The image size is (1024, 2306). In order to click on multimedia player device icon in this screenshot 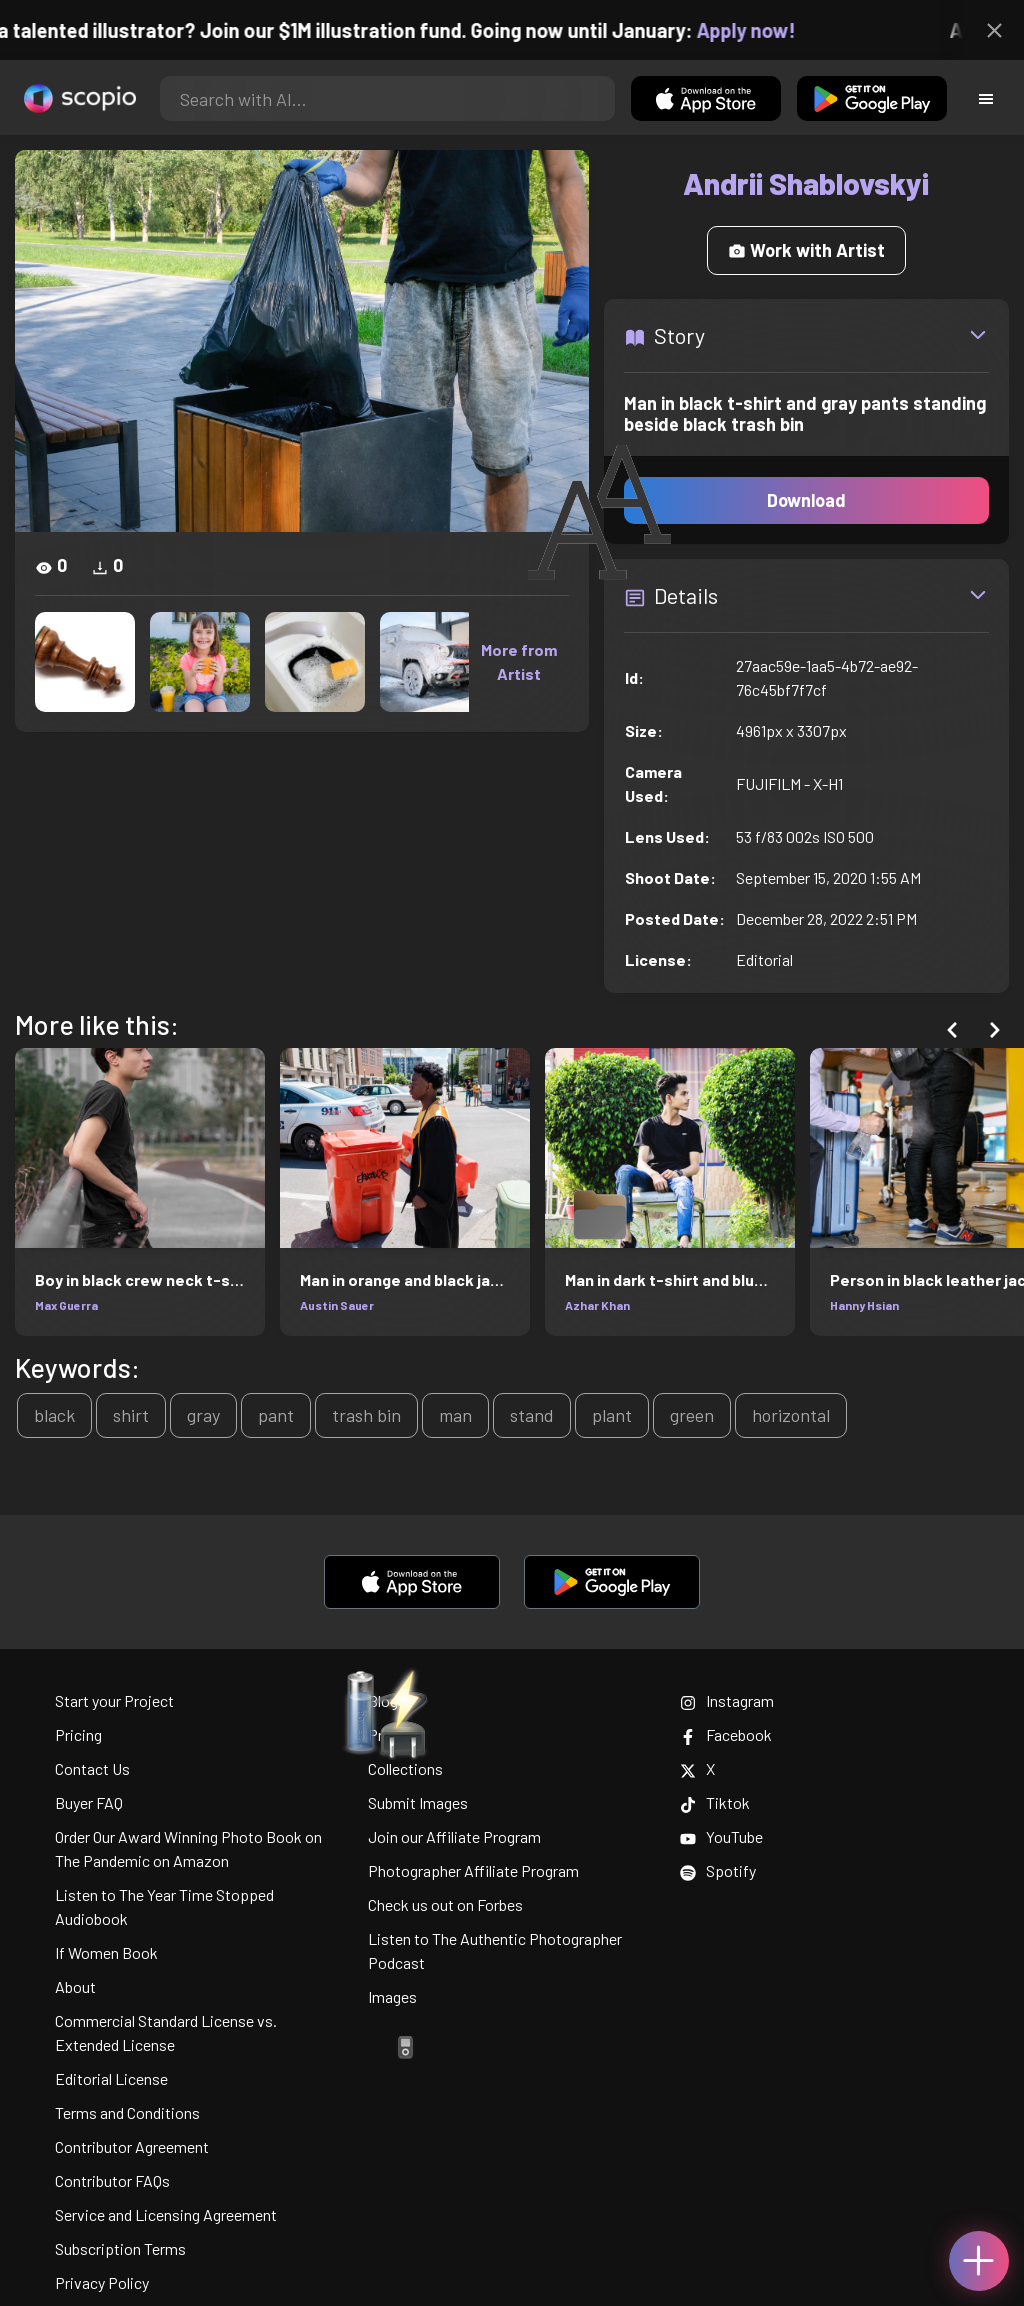, I will do `click(405, 2047)`.